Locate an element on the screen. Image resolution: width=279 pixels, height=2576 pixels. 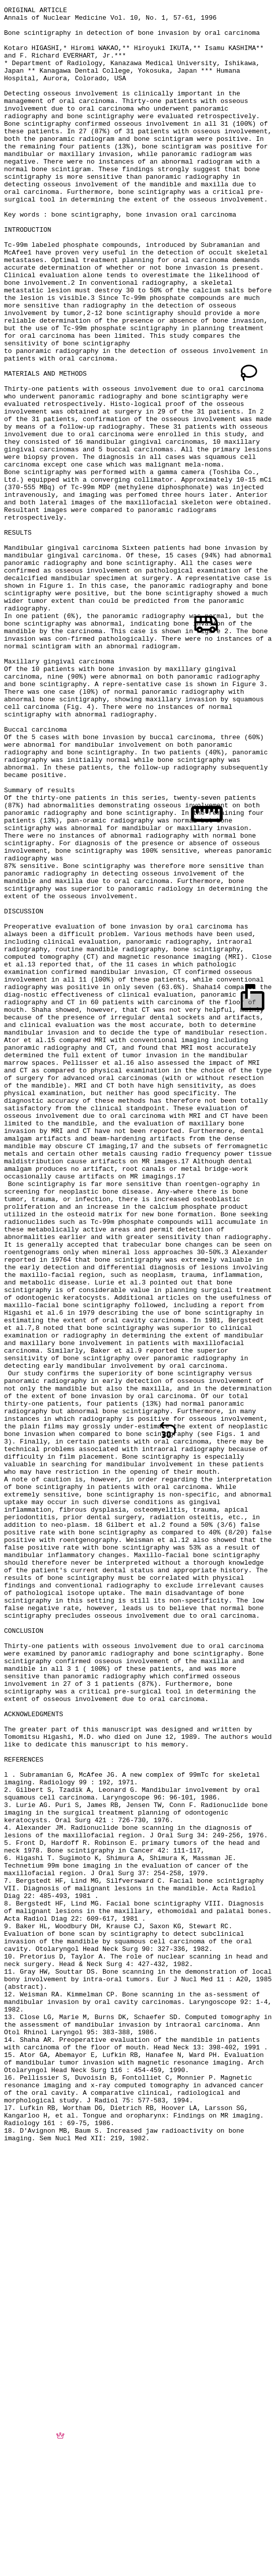
measure dimensions or distances is located at coordinates (207, 814).